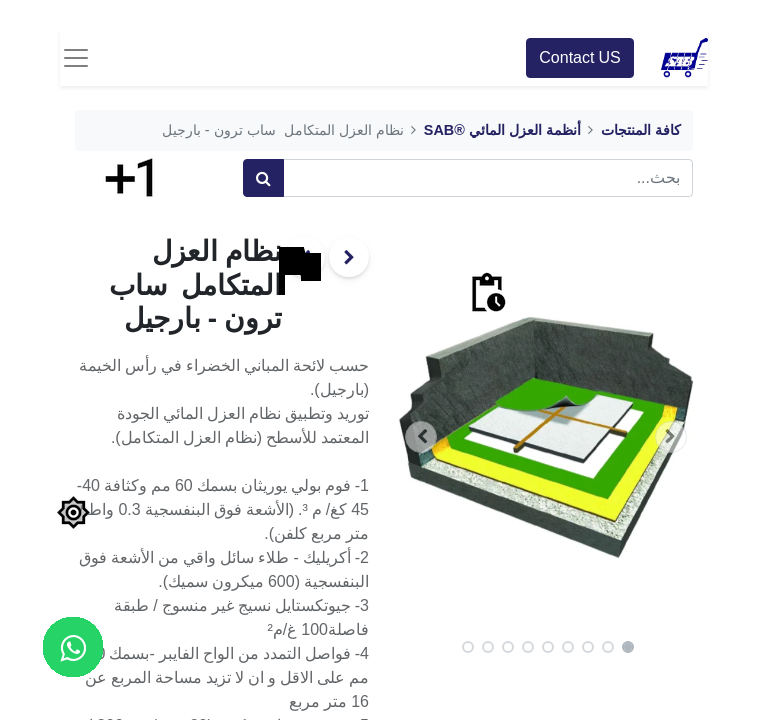 The height and width of the screenshot is (720, 768). What do you see at coordinates (298, 269) in the screenshot?
I see `flag or report content` at bounding box center [298, 269].